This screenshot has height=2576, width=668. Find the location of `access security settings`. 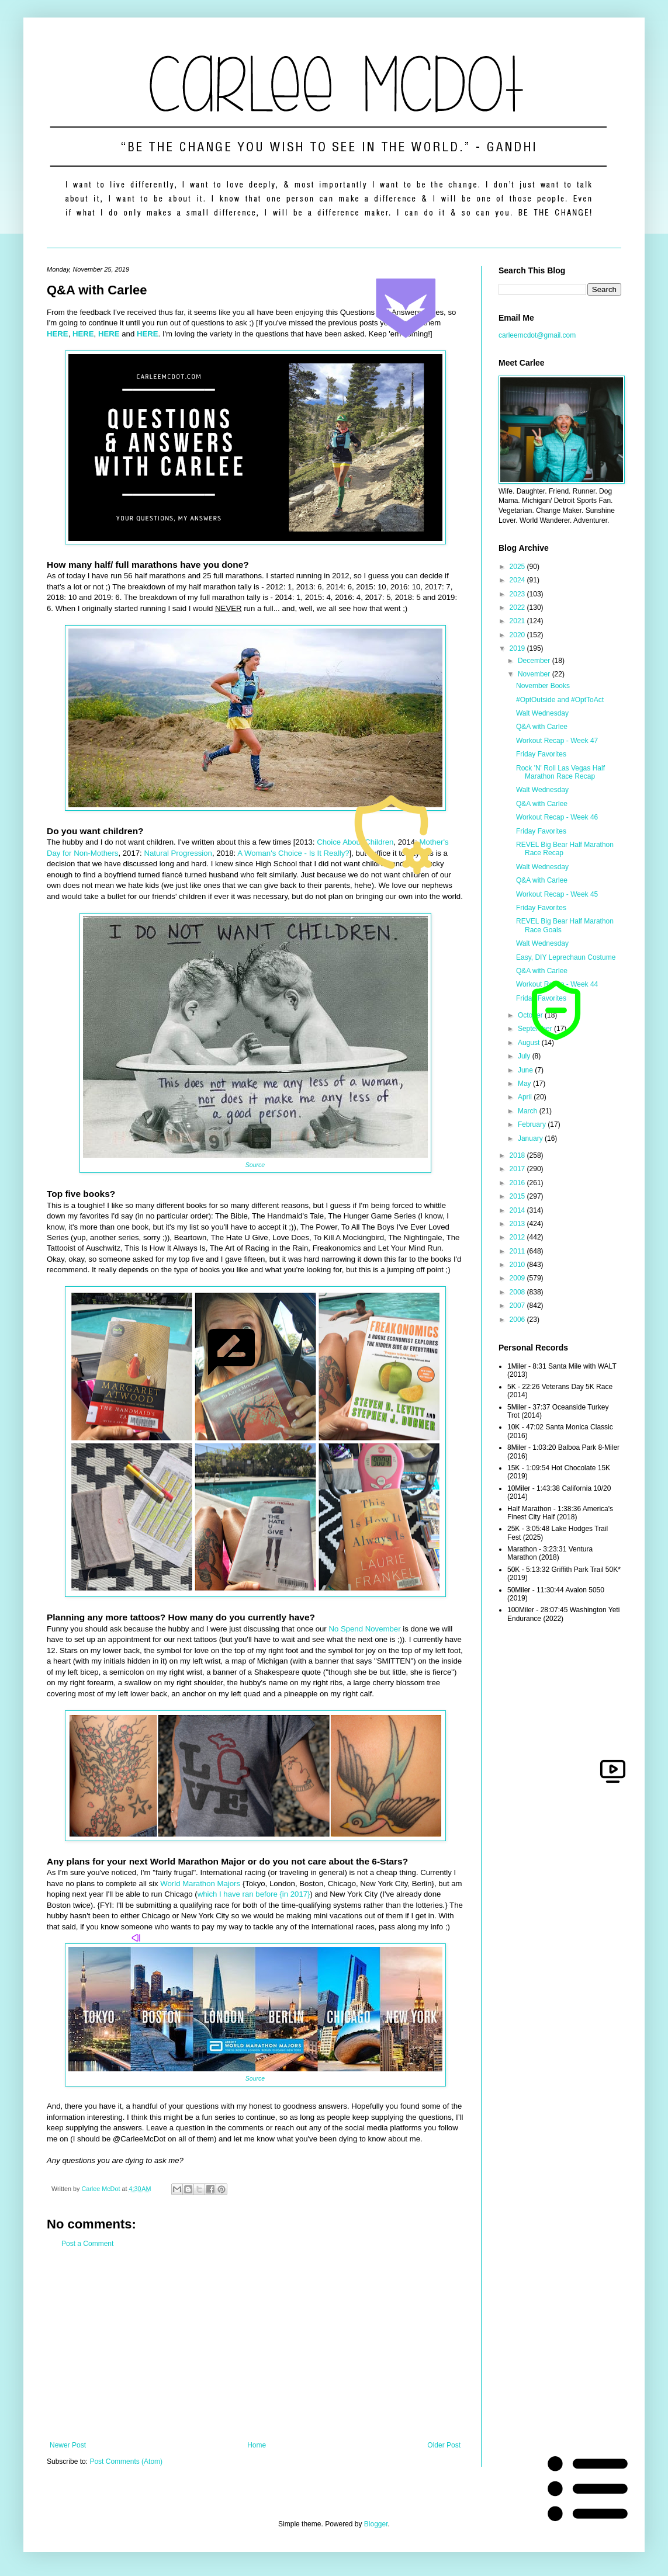

access security settings is located at coordinates (391, 832).